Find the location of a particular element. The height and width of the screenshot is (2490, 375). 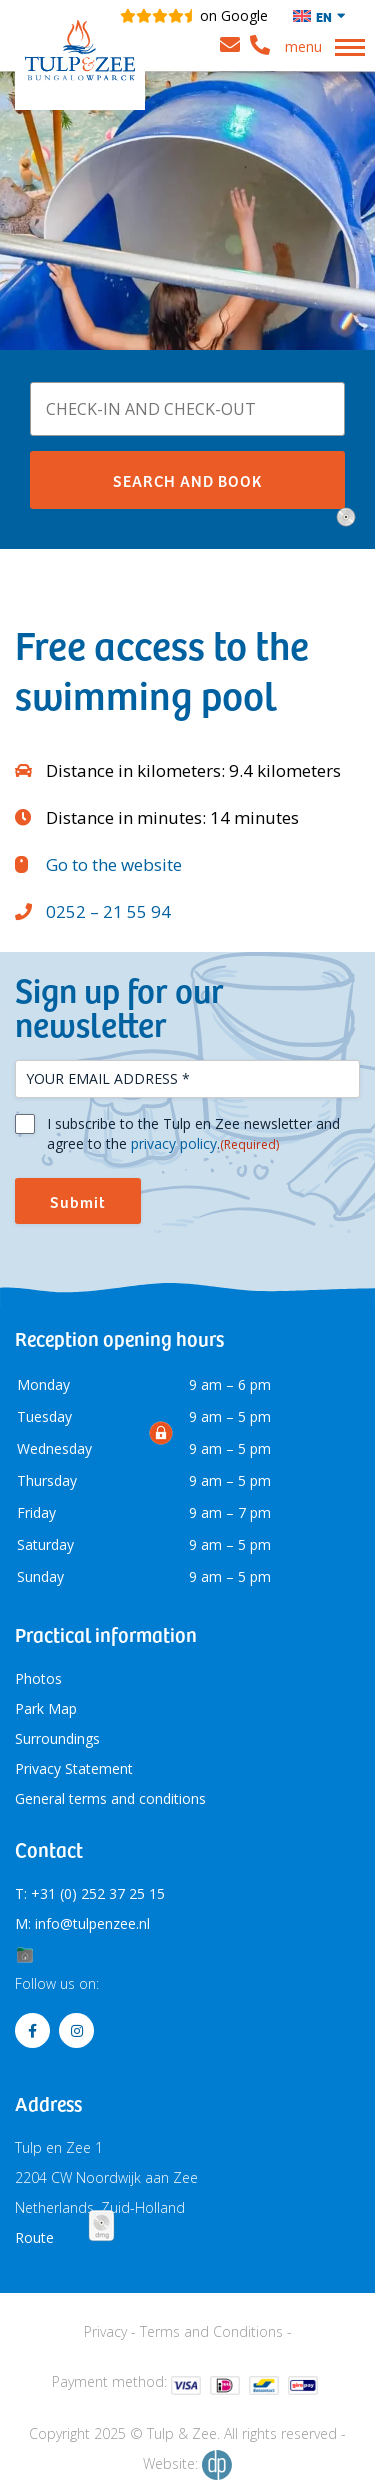

indicates a CD/DVD drive or optical media device is located at coordinates (346, 517).